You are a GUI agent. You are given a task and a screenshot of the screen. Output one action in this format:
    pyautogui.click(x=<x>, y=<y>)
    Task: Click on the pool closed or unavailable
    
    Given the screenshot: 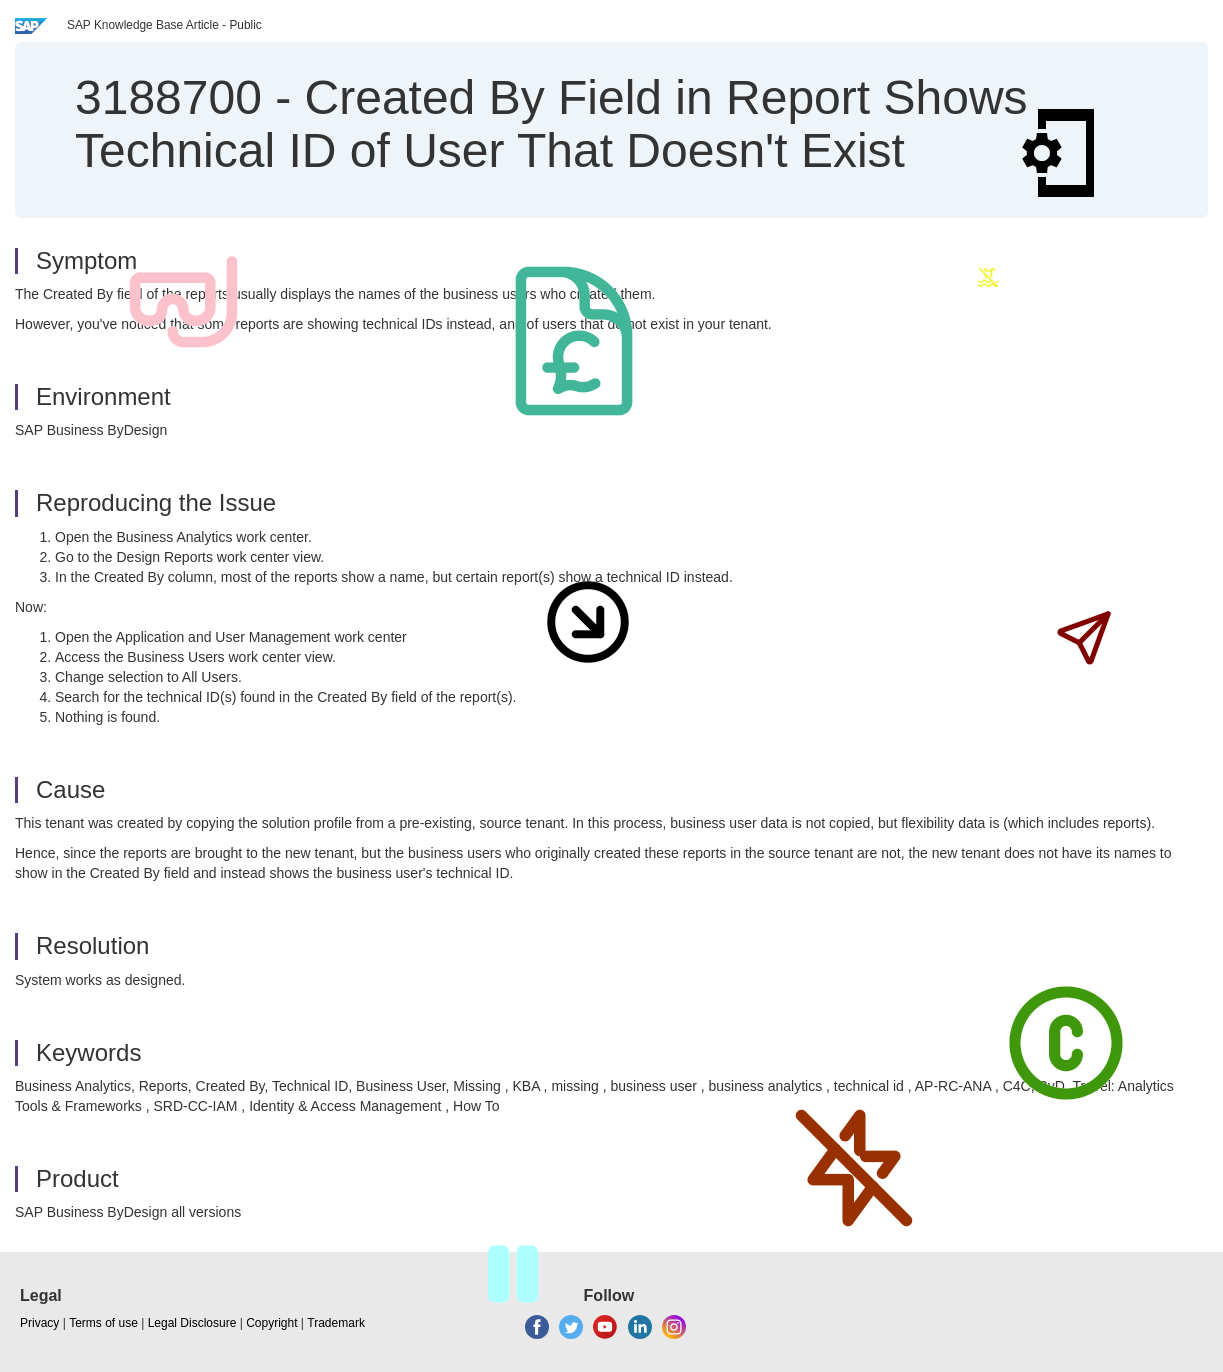 What is the action you would take?
    pyautogui.click(x=988, y=277)
    